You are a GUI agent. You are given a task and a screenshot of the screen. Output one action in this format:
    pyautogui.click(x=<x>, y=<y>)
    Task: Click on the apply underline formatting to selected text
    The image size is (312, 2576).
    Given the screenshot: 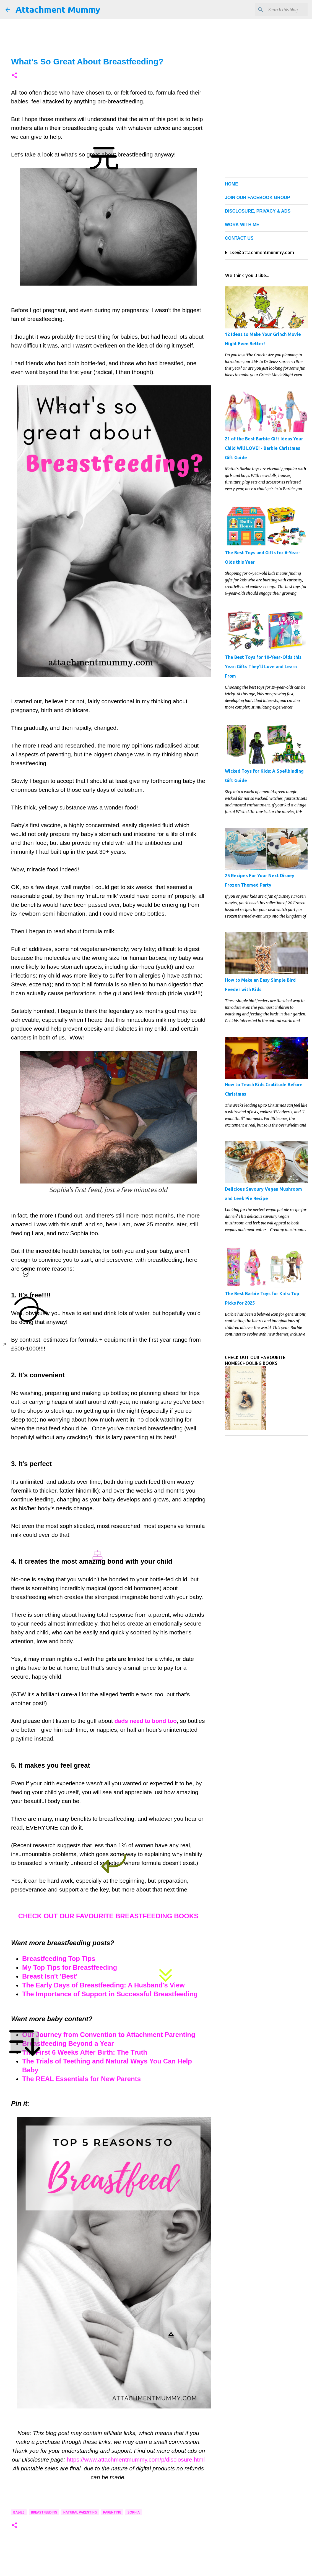 What is the action you would take?
    pyautogui.click(x=61, y=402)
    